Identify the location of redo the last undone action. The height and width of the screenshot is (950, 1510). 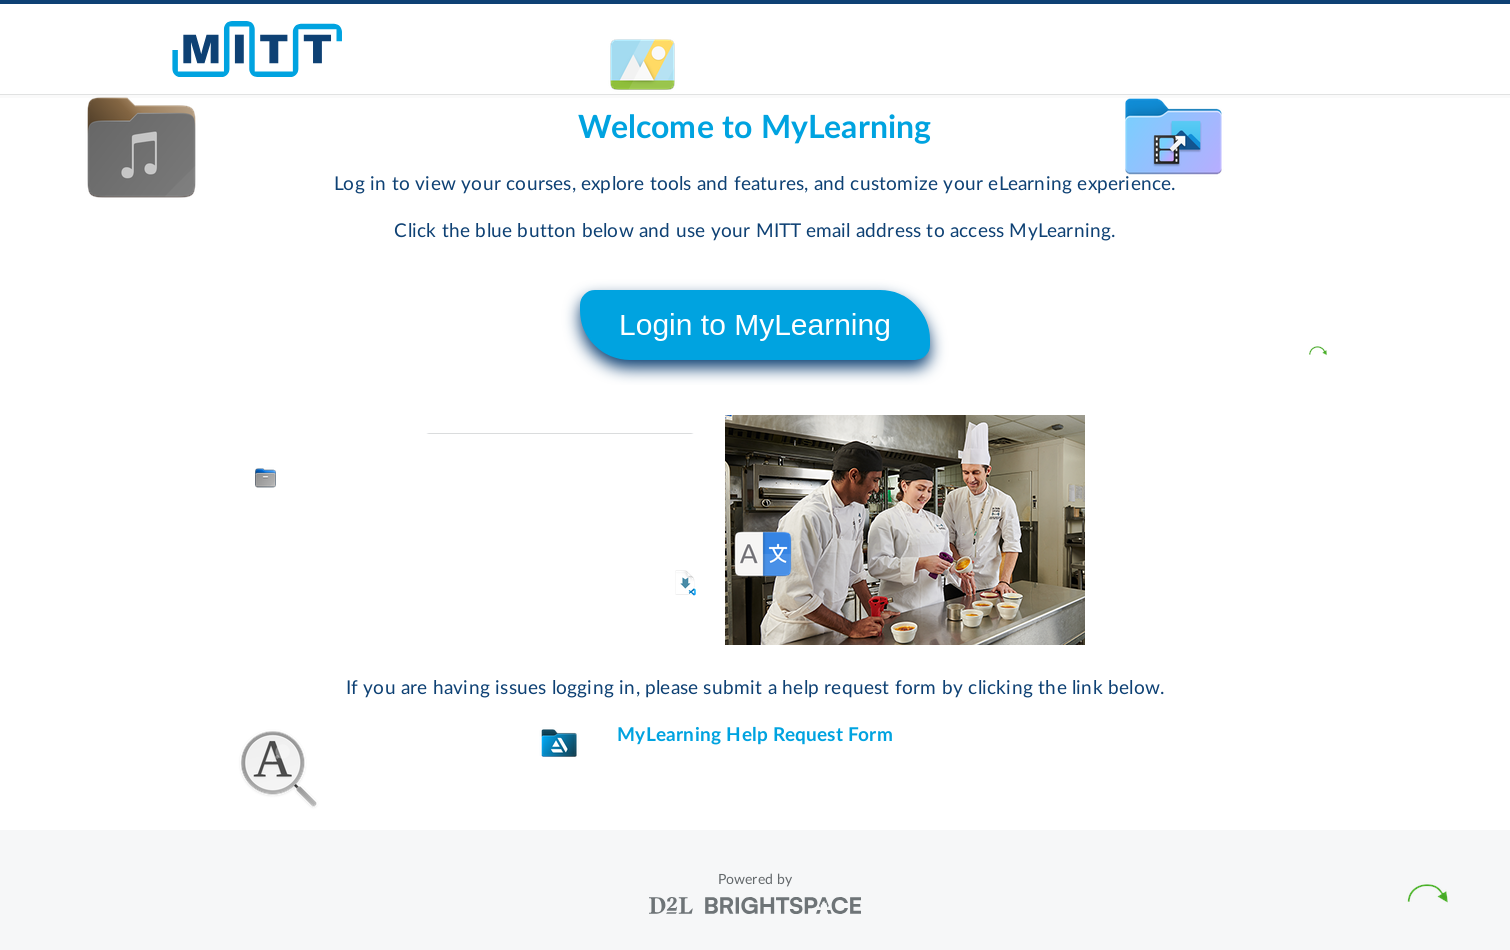
(1317, 350).